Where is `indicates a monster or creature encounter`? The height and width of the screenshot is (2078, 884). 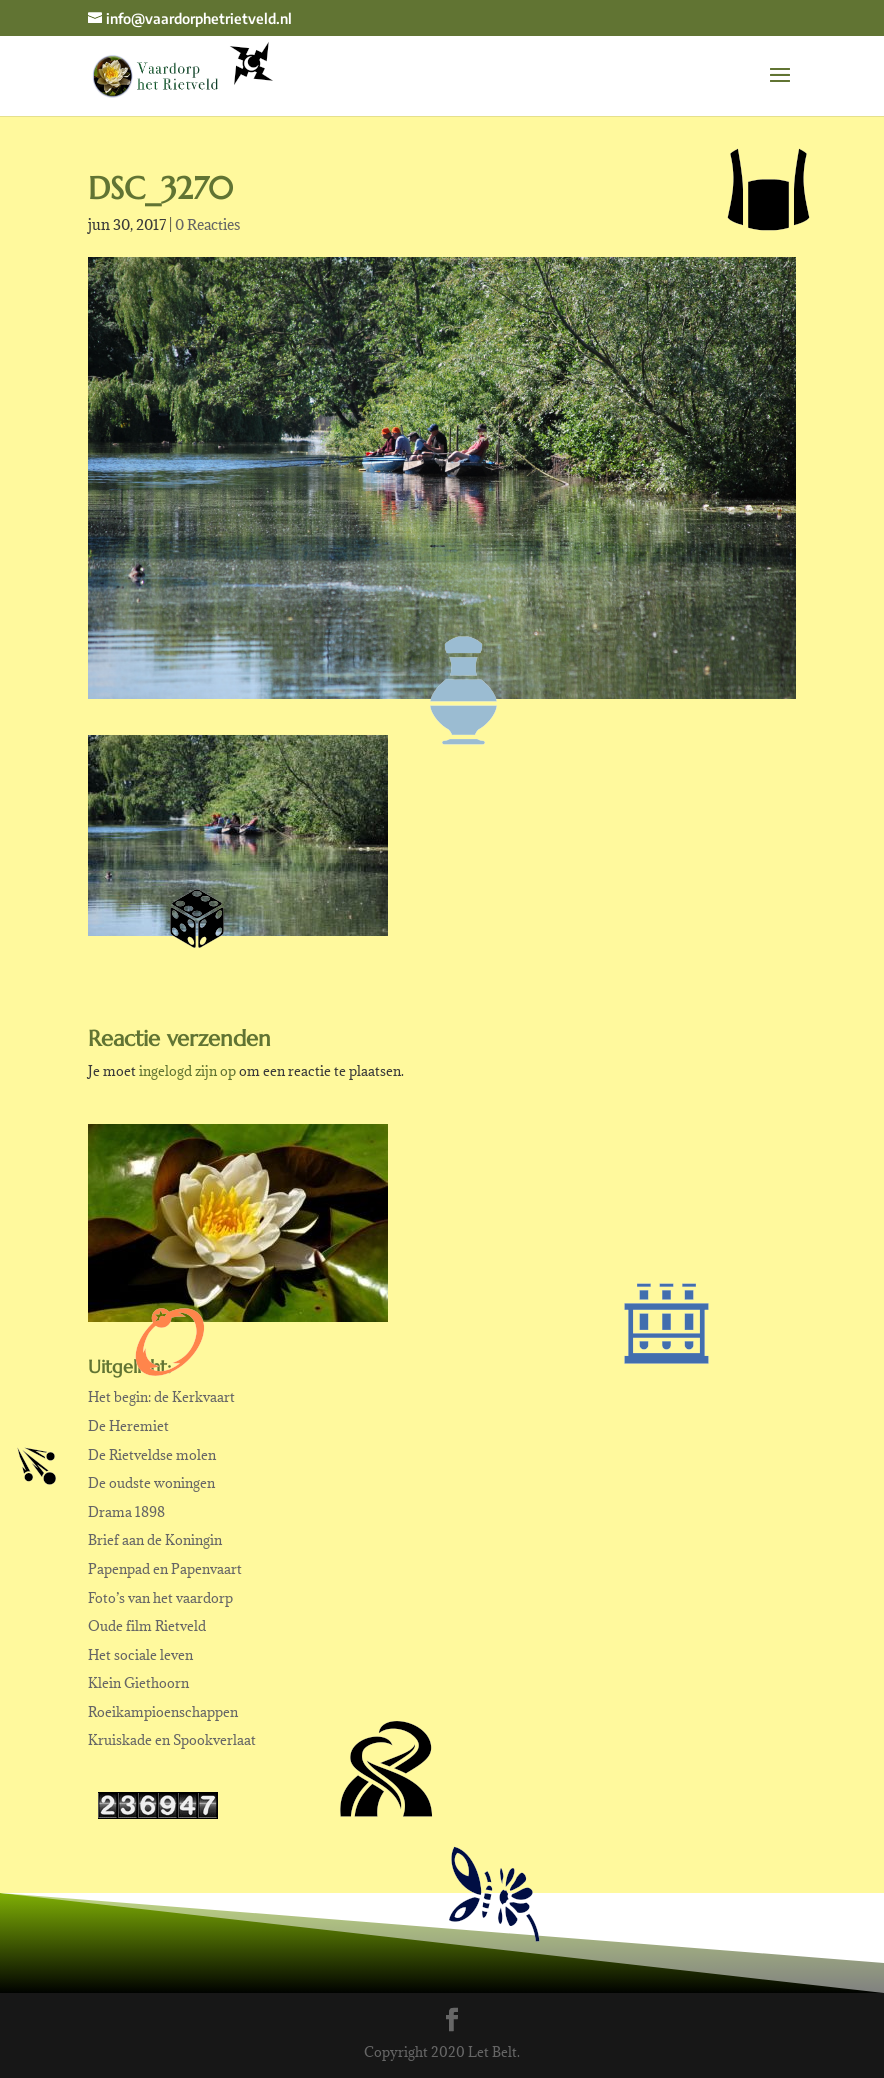
indicates a monster or creature encounter is located at coordinates (386, 1768).